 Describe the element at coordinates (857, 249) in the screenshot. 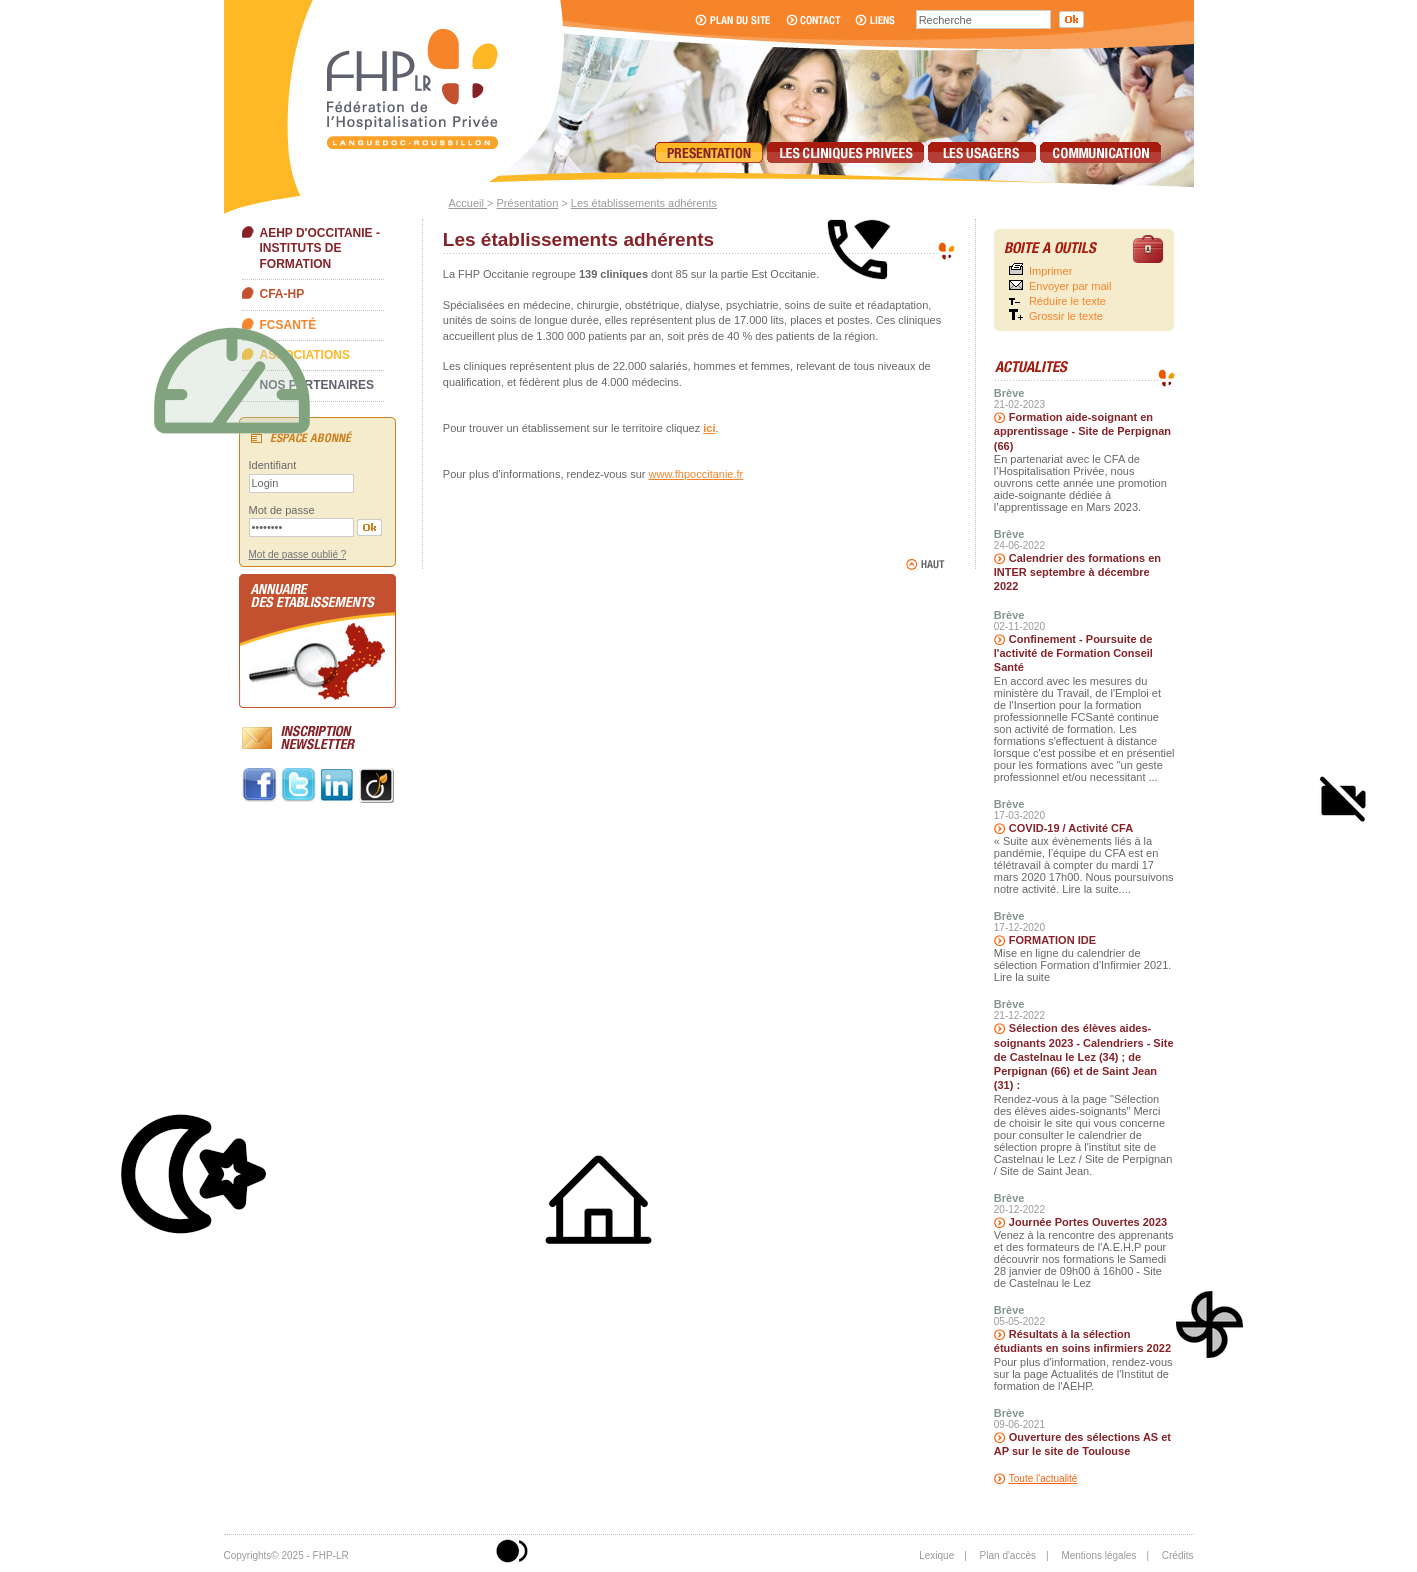

I see `enable wifi calling feature` at that location.